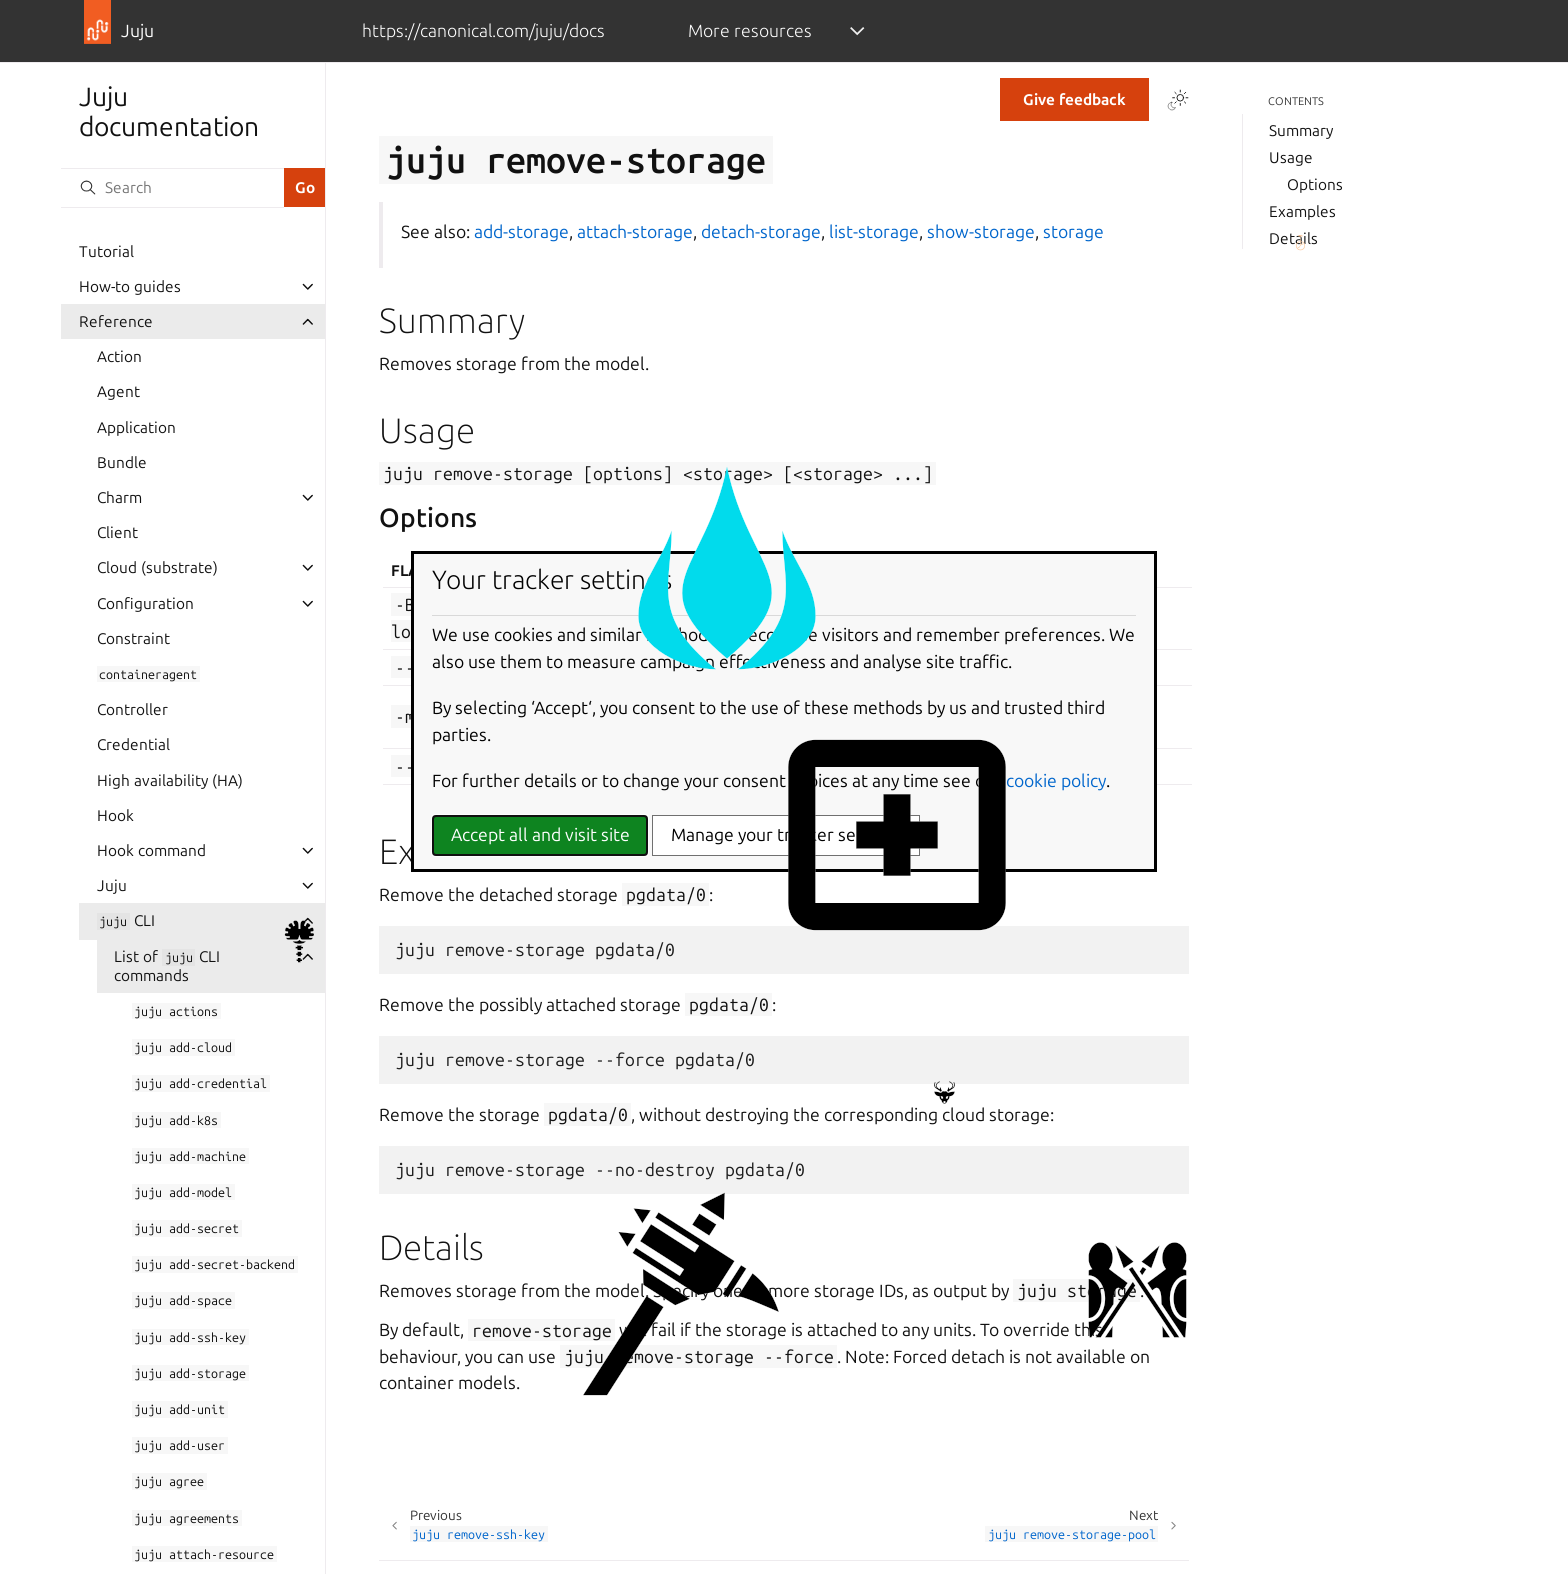  I want to click on indicates trending or hot content, so click(727, 568).